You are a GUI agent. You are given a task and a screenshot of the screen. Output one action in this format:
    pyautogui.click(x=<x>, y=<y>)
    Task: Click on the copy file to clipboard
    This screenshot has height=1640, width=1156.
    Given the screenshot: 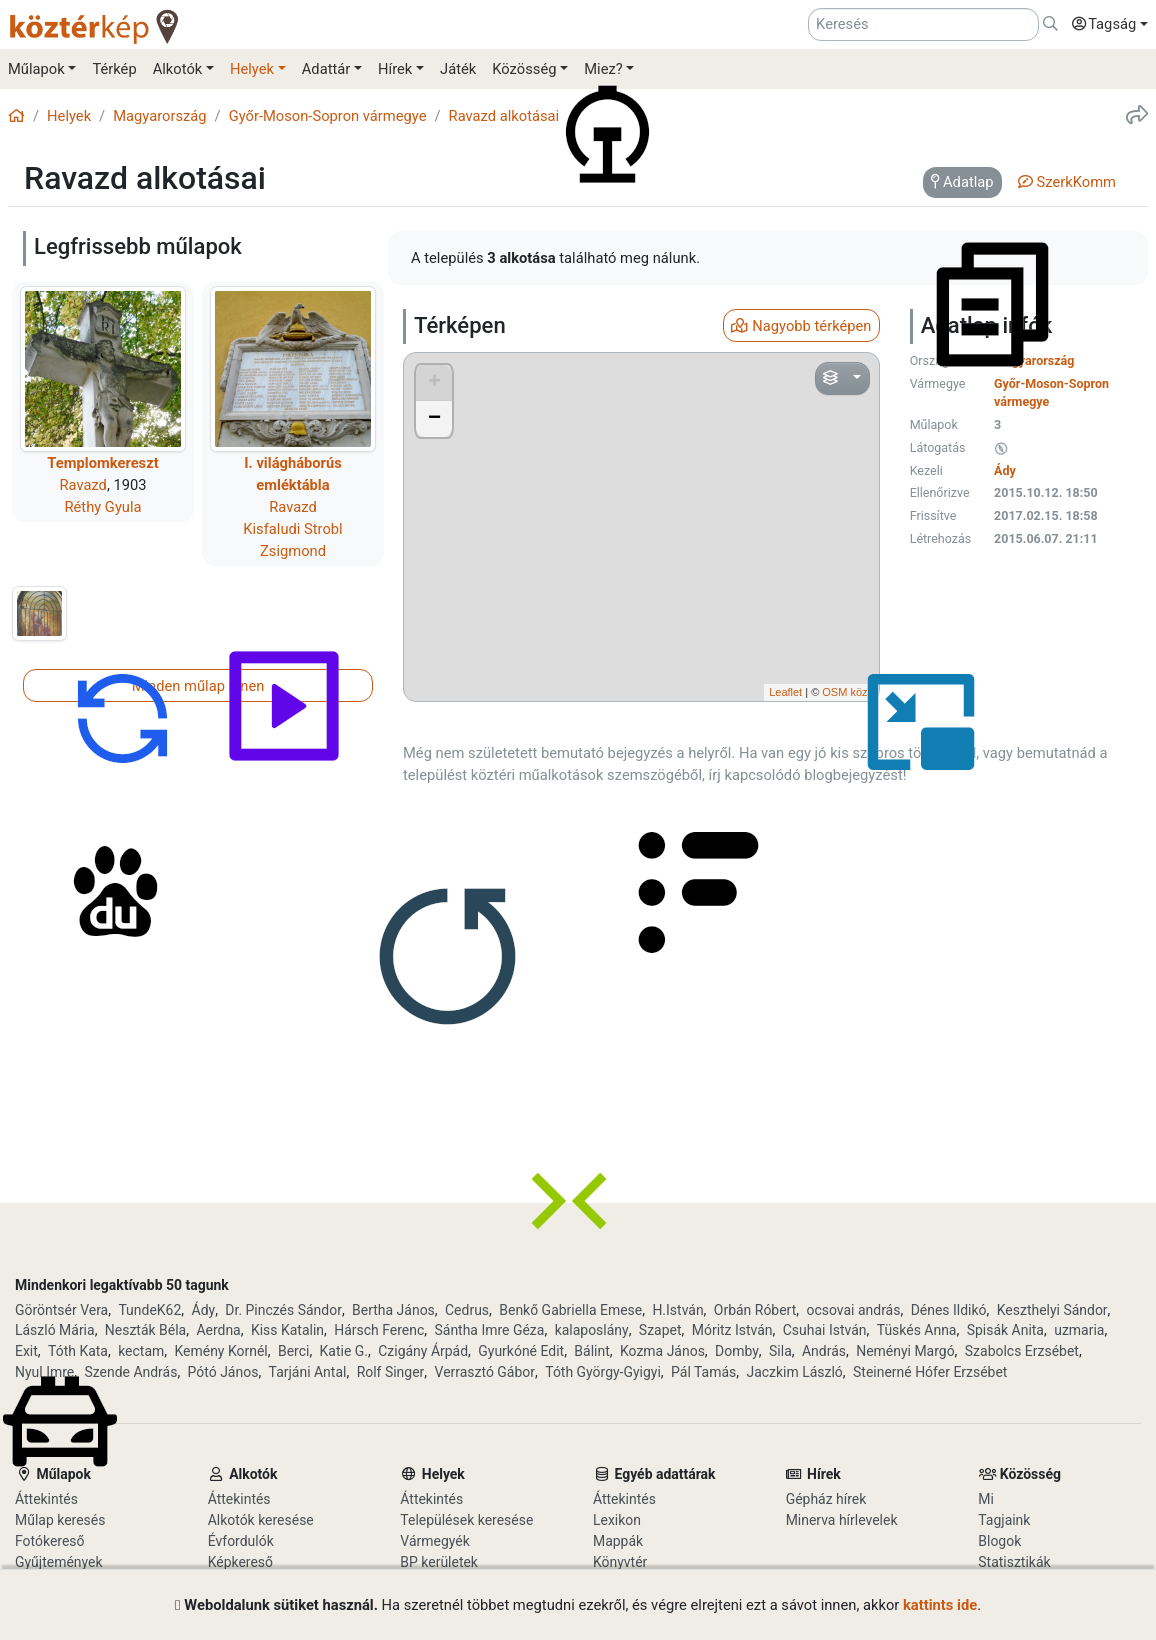 What is the action you would take?
    pyautogui.click(x=992, y=304)
    